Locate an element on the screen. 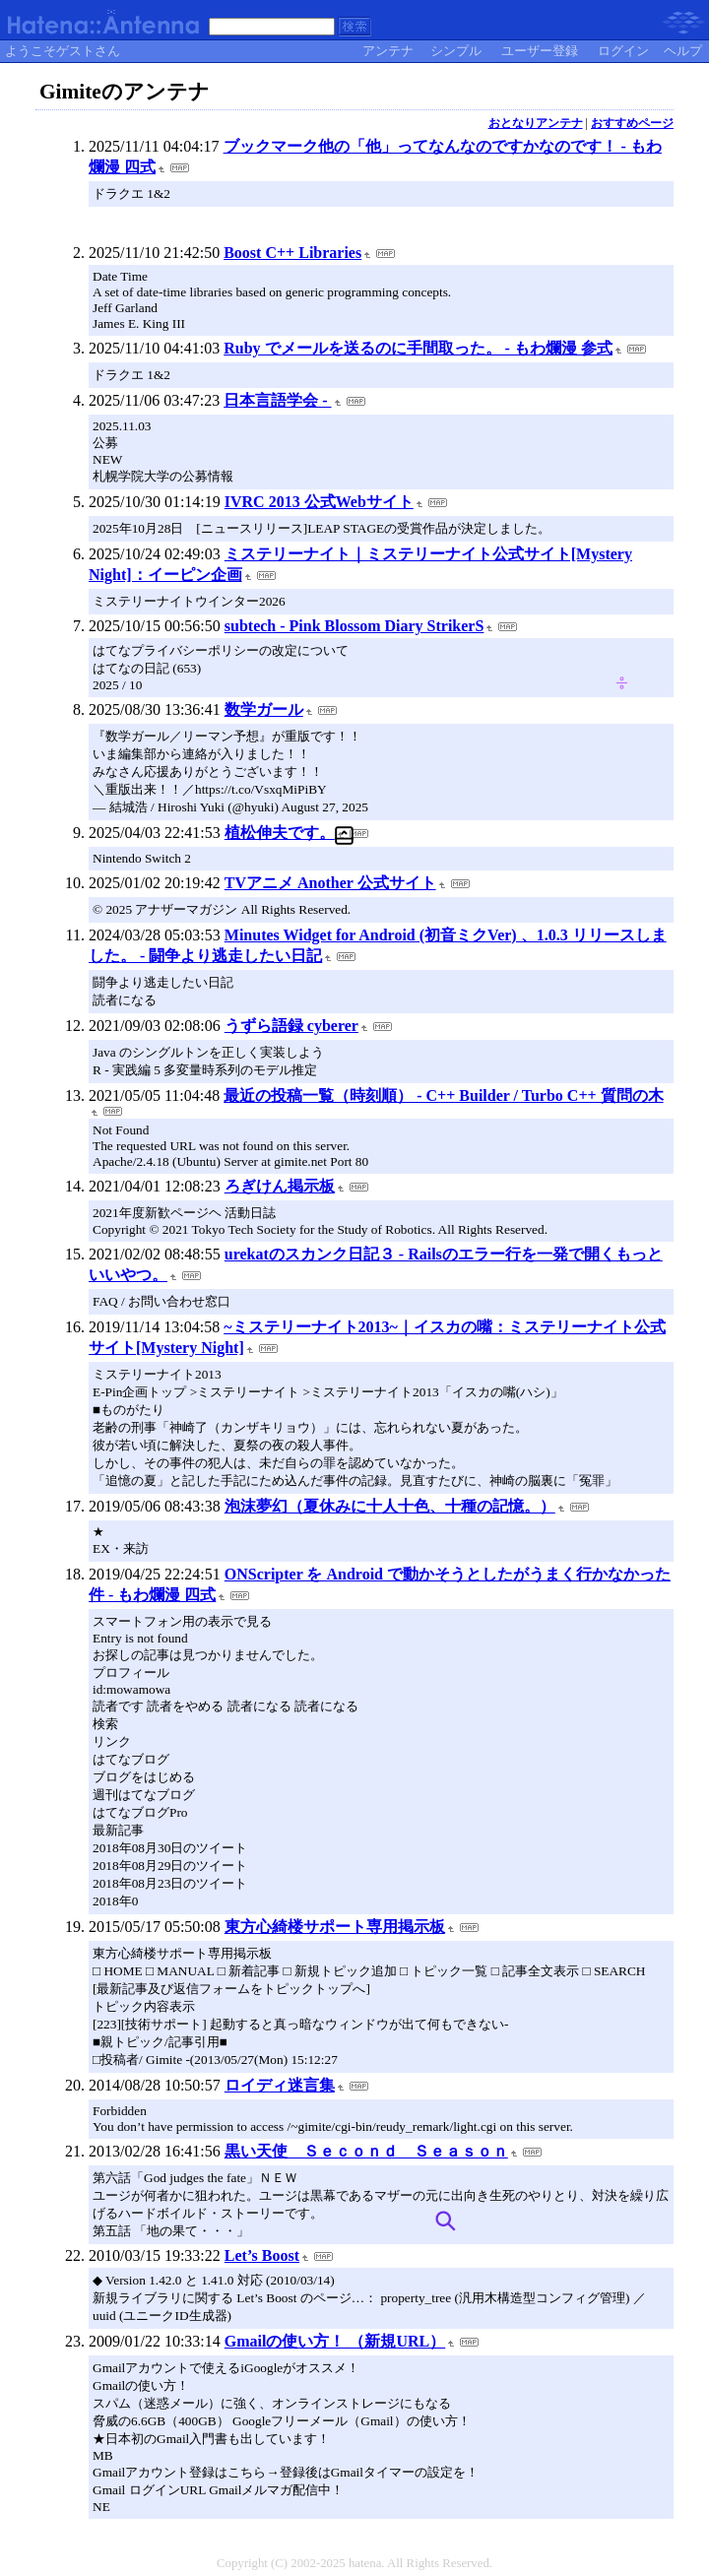 Image resolution: width=709 pixels, height=2576 pixels. search for content is located at coordinates (445, 2221).